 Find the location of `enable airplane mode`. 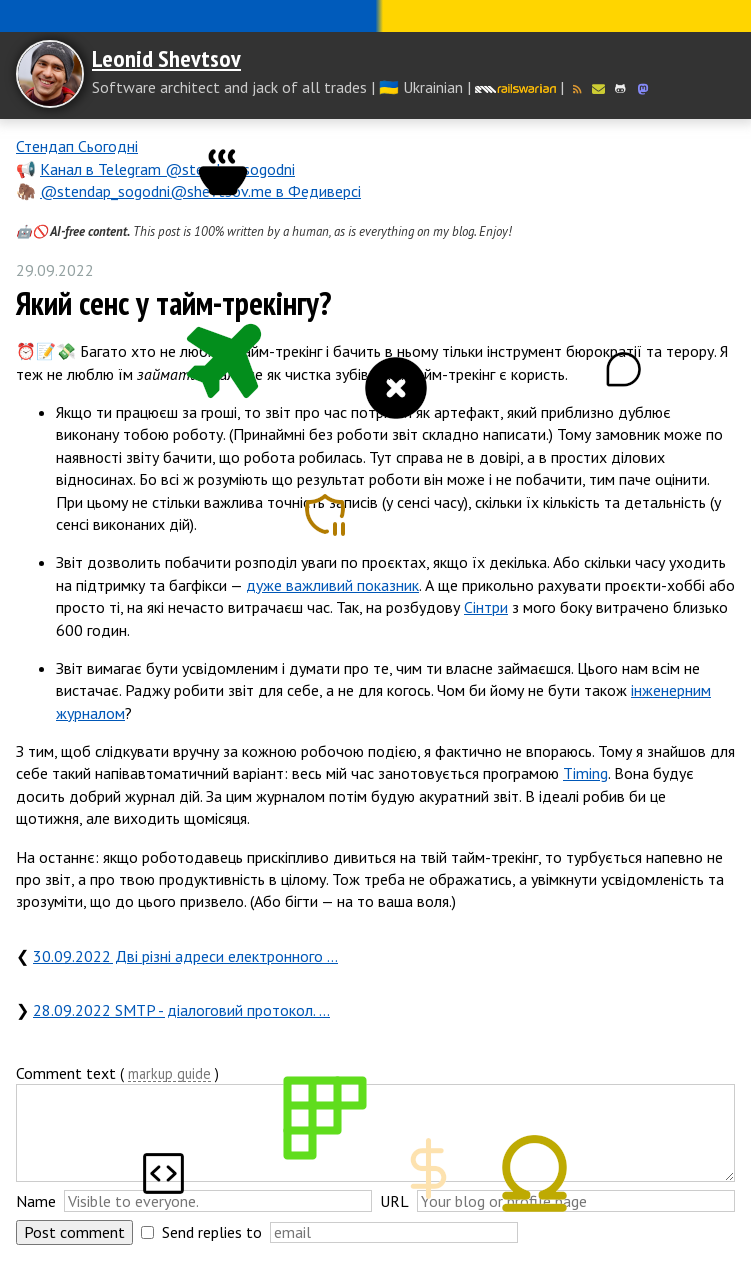

enable airplane mode is located at coordinates (225, 359).